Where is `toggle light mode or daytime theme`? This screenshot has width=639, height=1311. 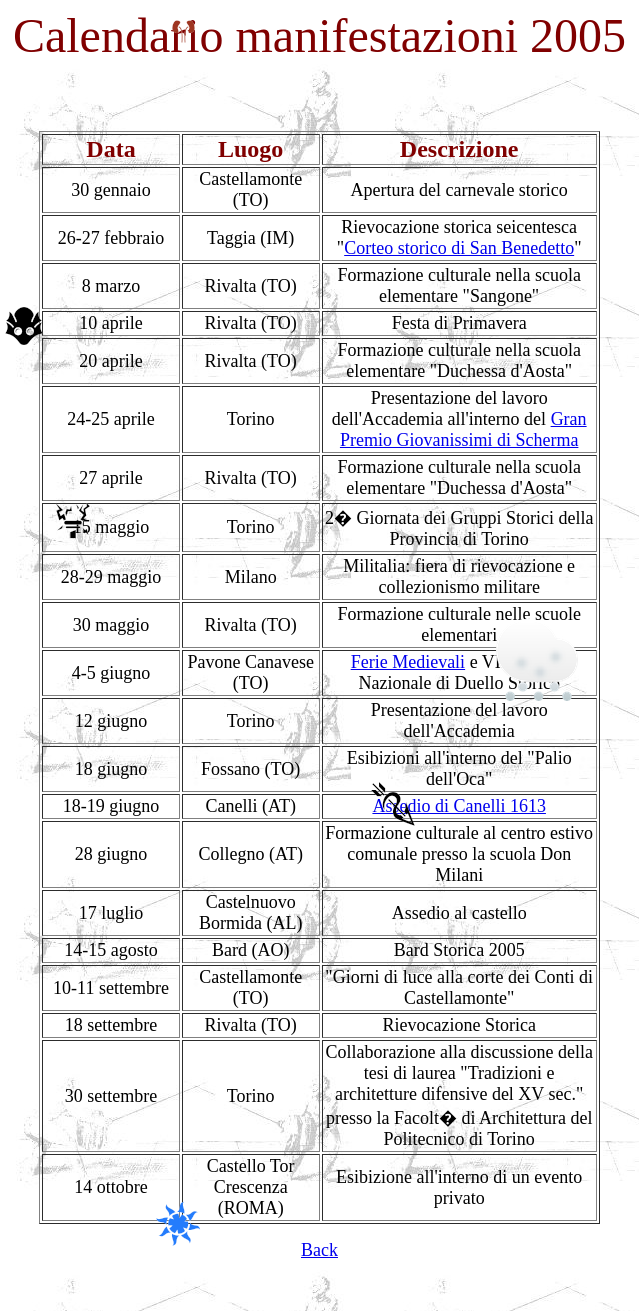 toggle light mode or daytime theme is located at coordinates (178, 1224).